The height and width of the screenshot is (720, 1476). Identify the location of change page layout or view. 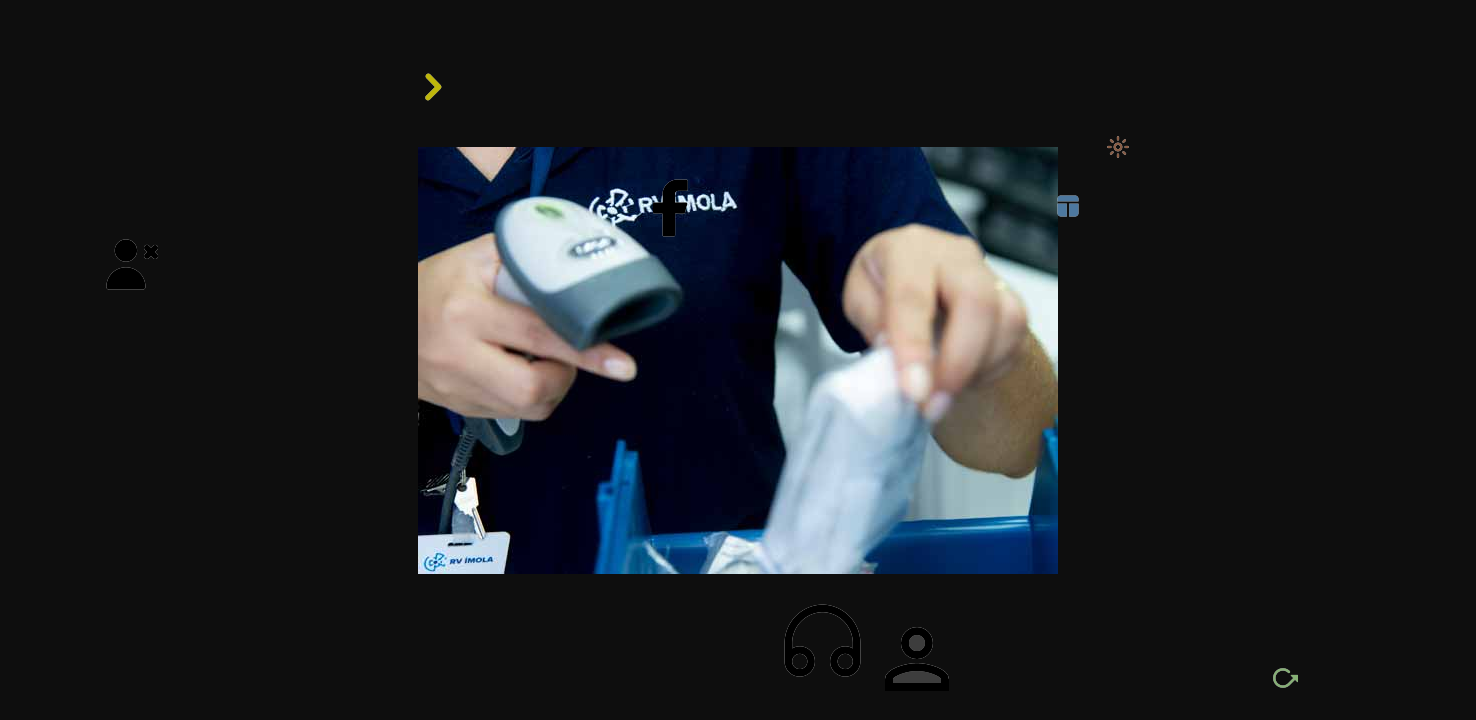
(1068, 206).